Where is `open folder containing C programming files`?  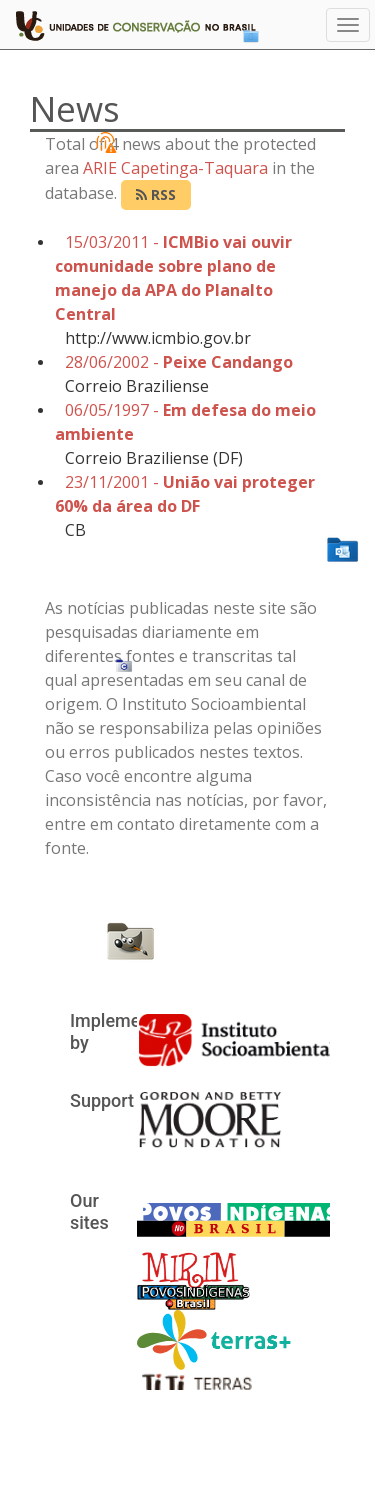 open folder containing C programming files is located at coordinates (124, 666).